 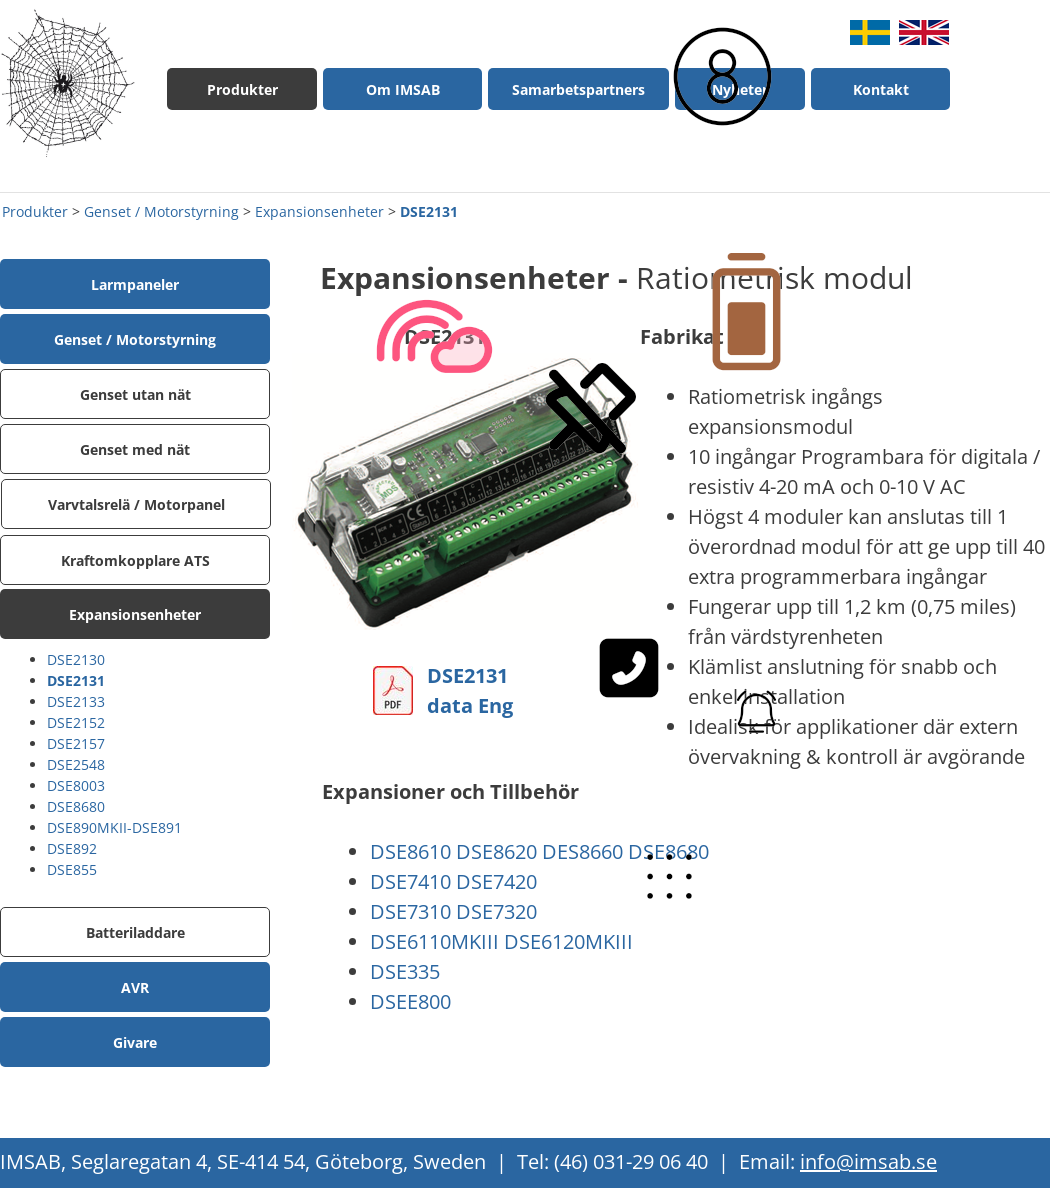 What do you see at coordinates (756, 712) in the screenshot?
I see `new notification alert` at bounding box center [756, 712].